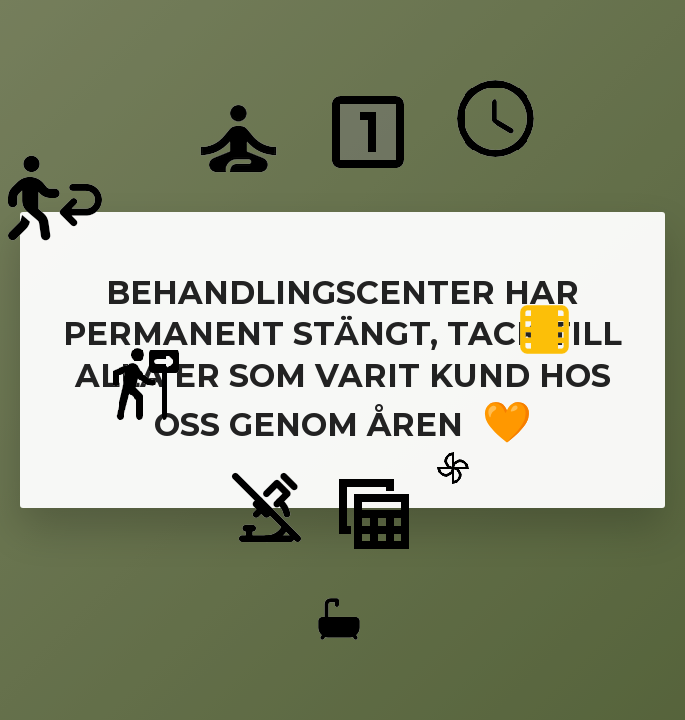  What do you see at coordinates (55, 198) in the screenshot?
I see `return to starting point of walking route` at bounding box center [55, 198].